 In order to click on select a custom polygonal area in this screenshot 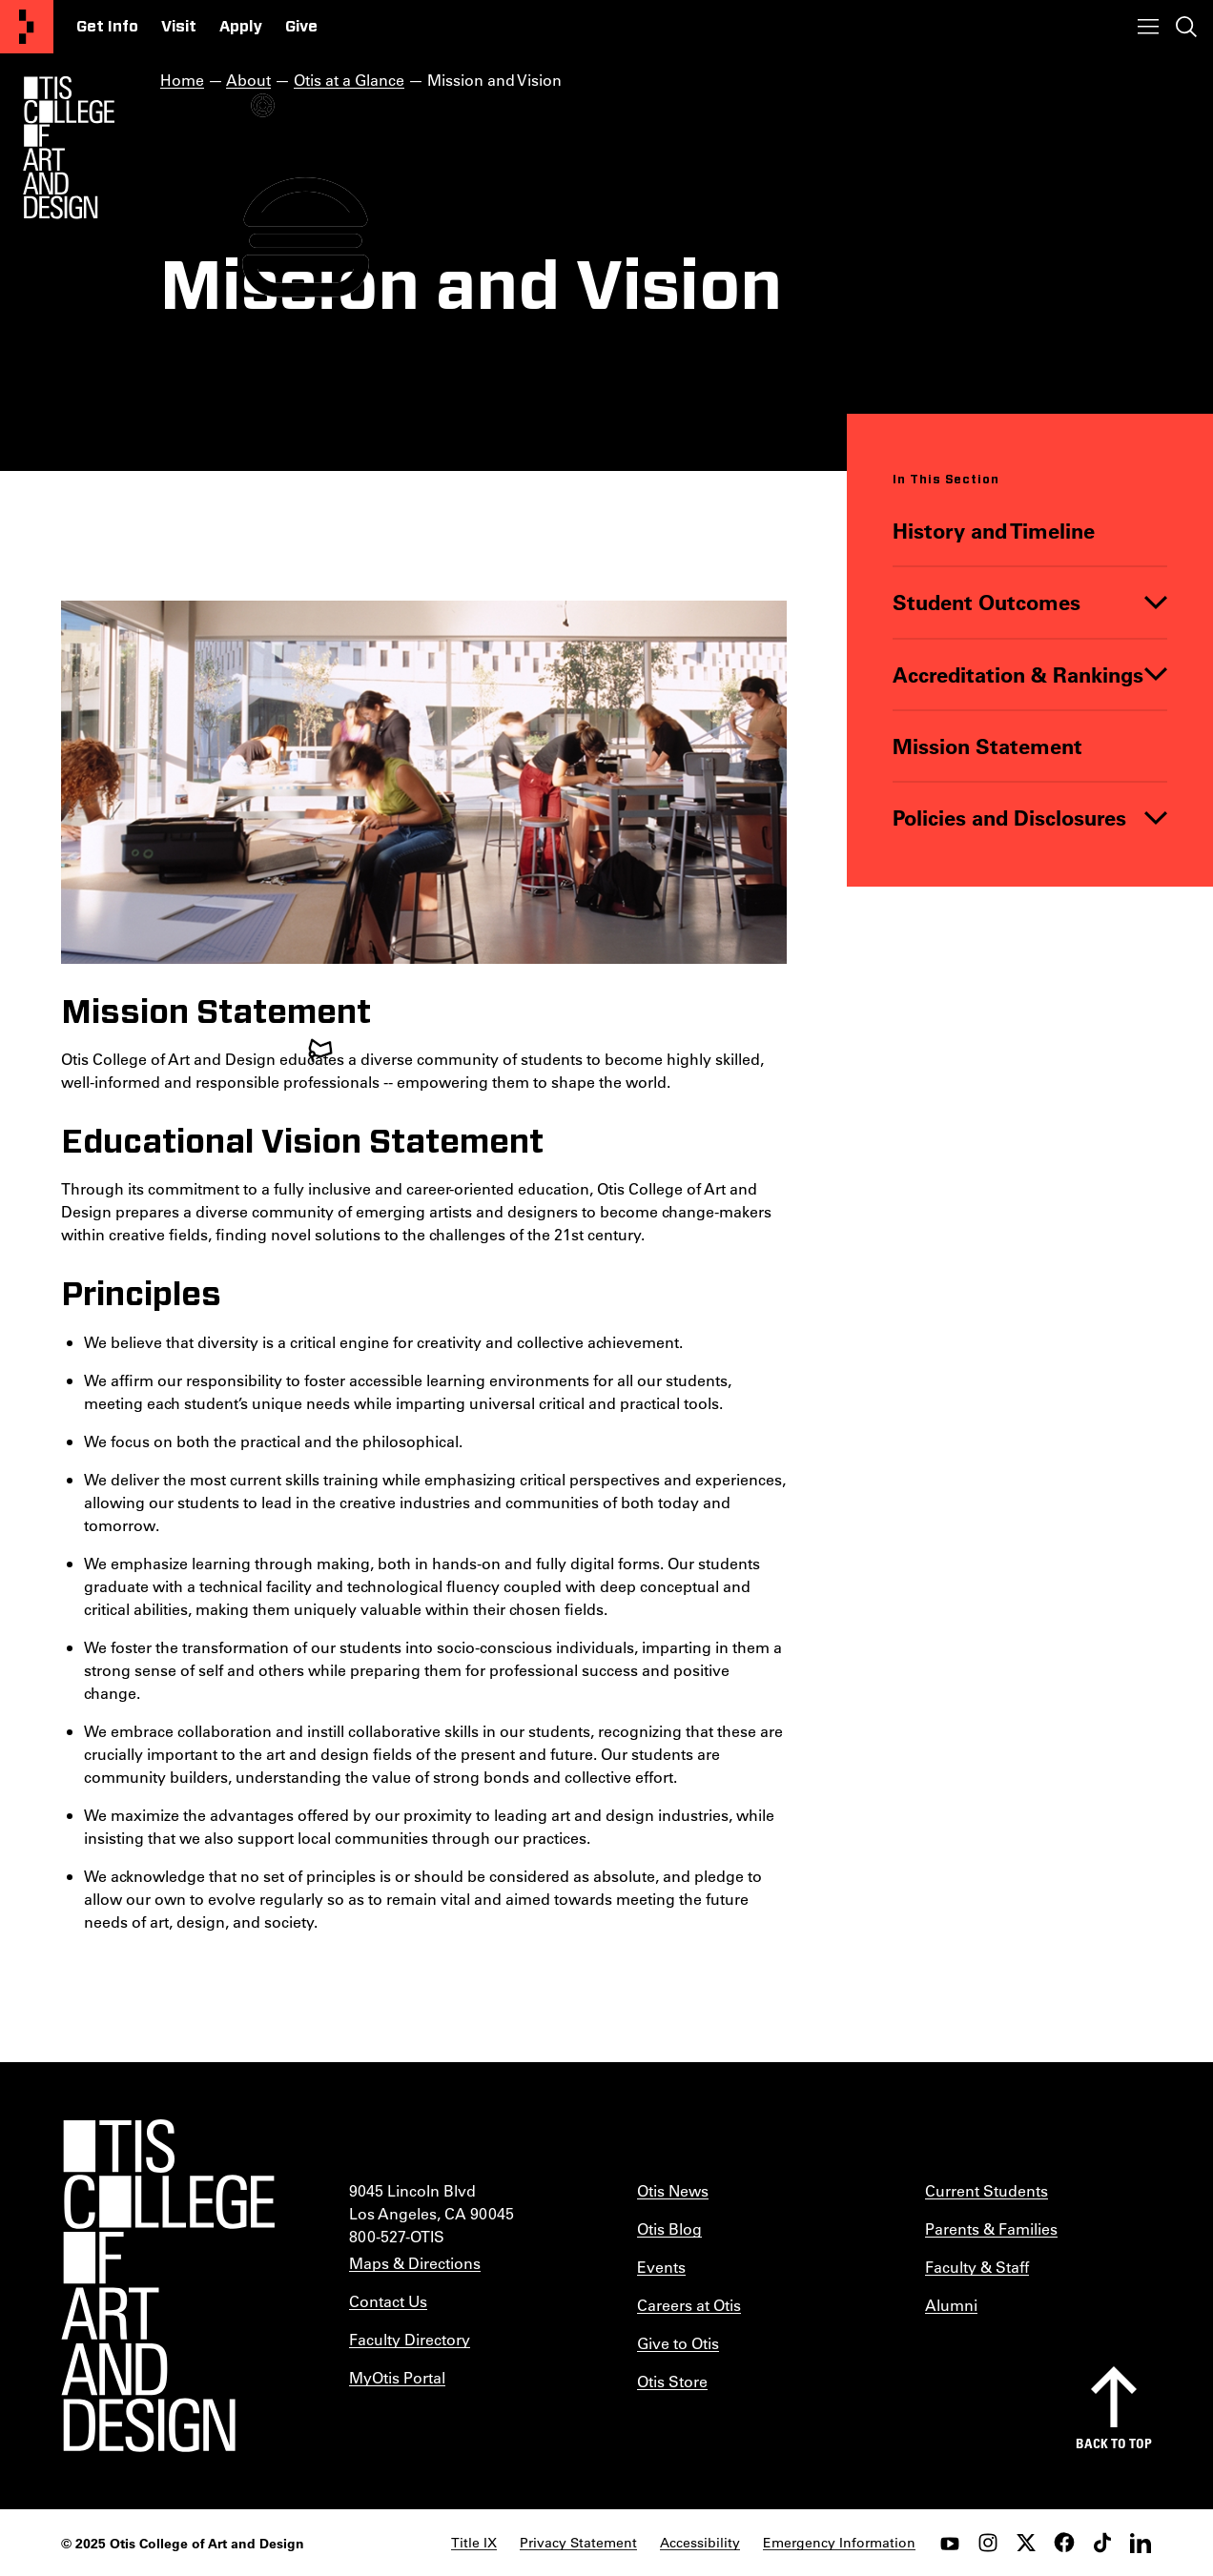, I will do `click(320, 1051)`.